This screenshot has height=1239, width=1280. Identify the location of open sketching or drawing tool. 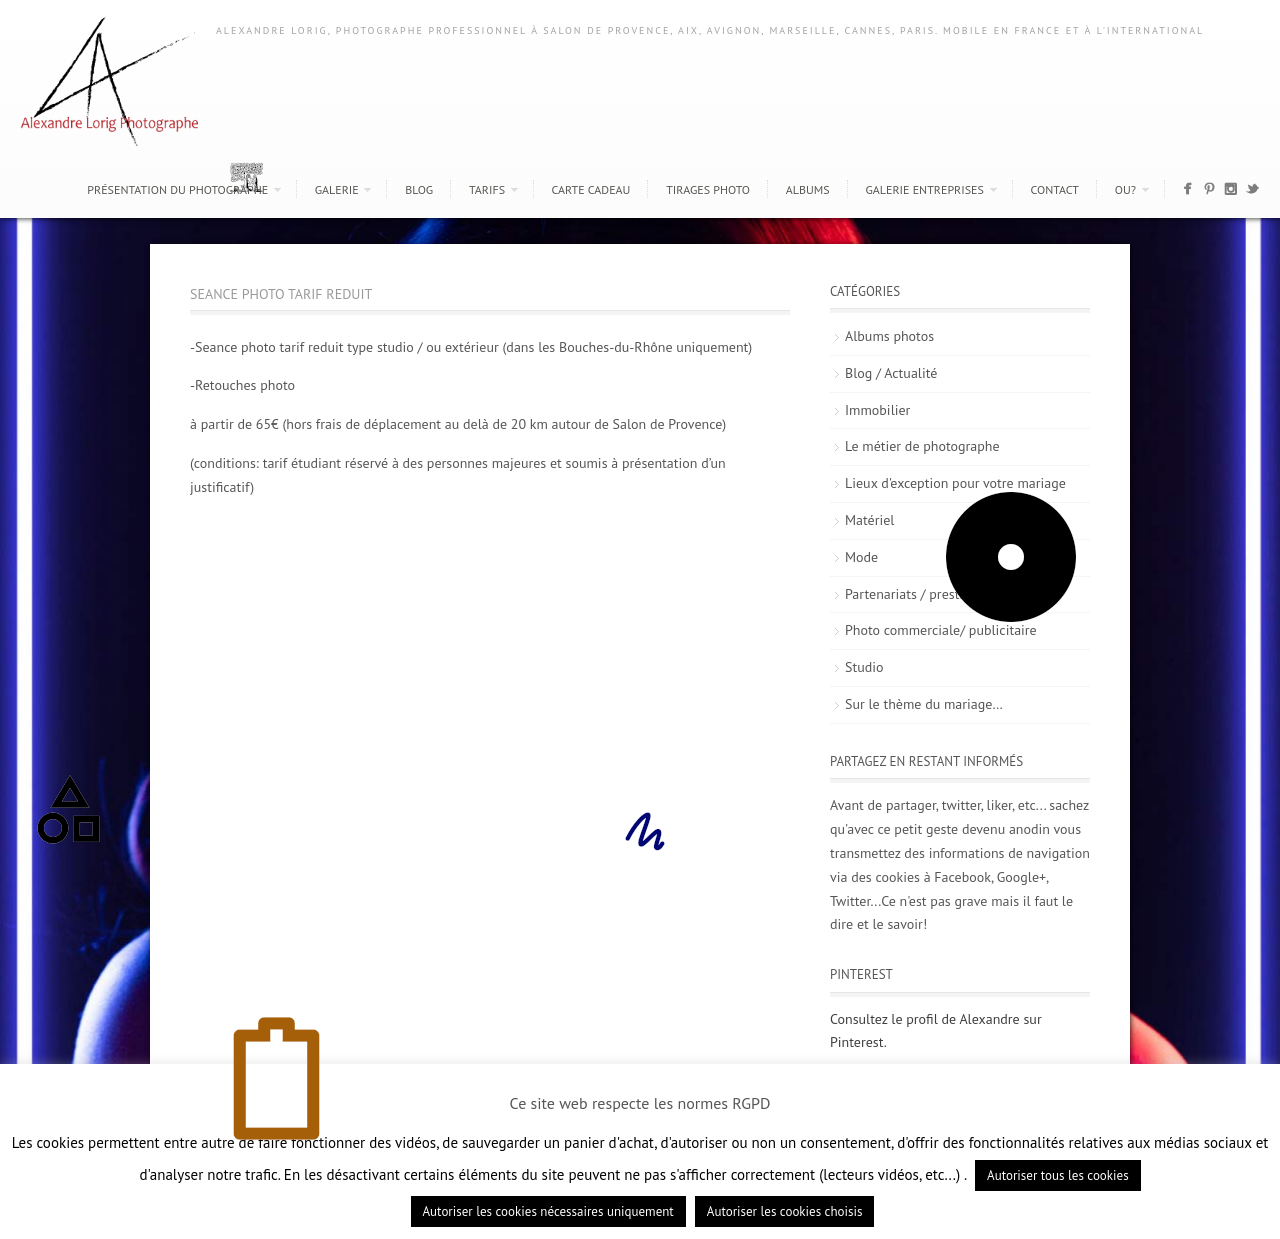
(645, 832).